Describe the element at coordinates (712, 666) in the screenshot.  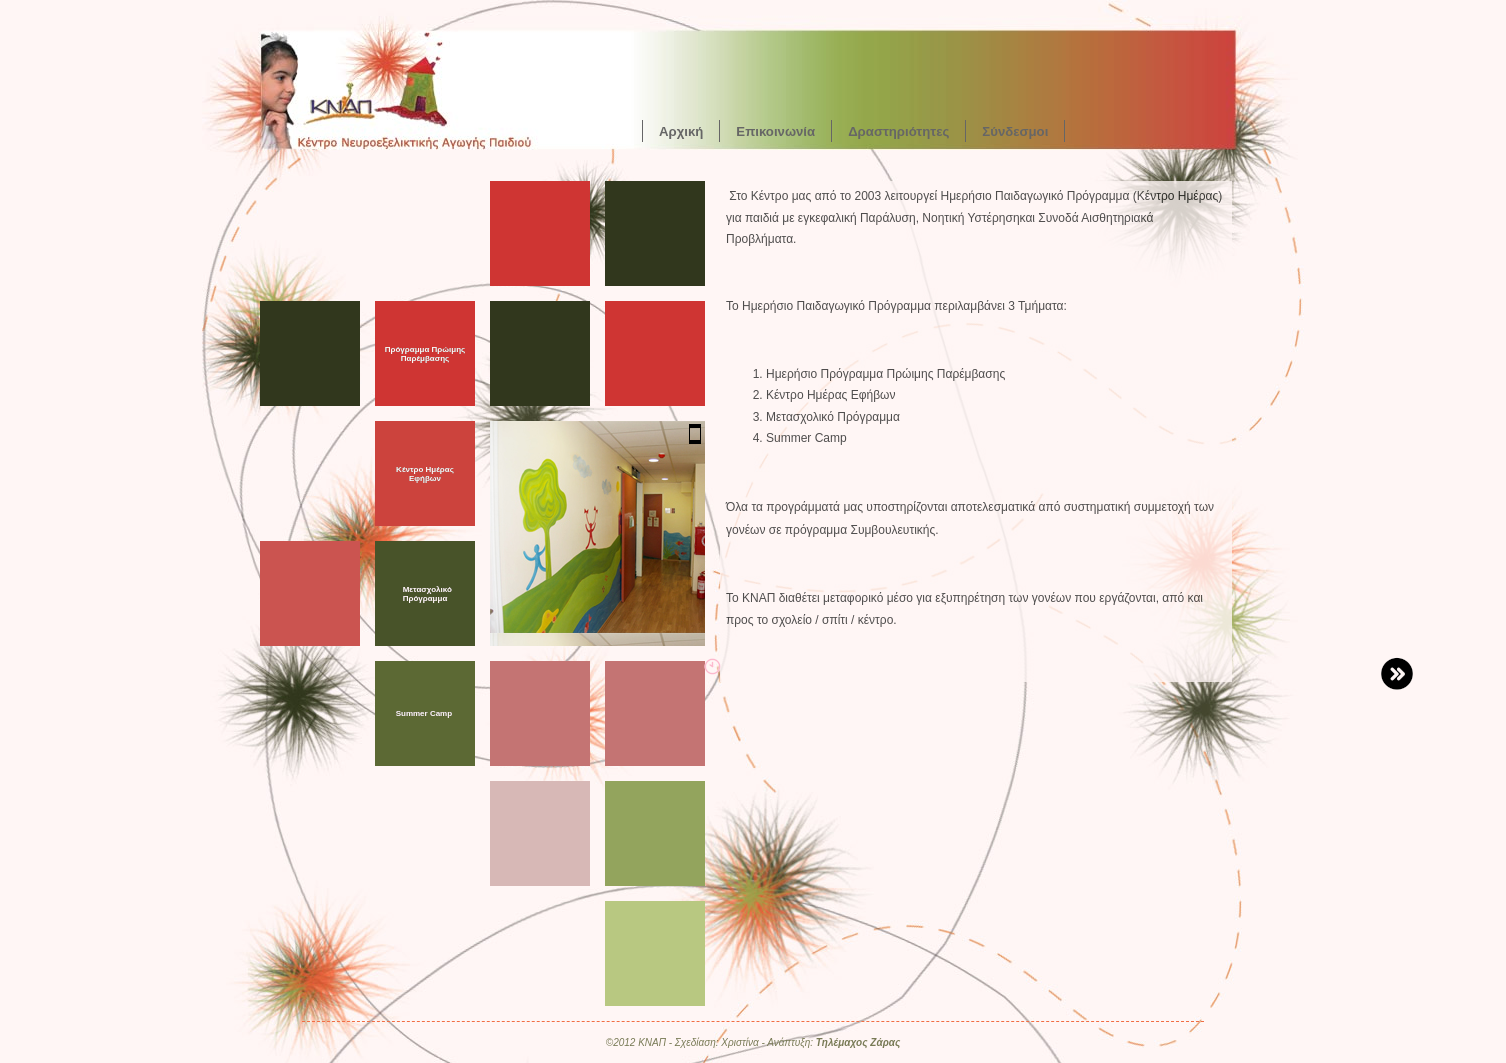
I see `indicates the current time or timestamp` at that location.